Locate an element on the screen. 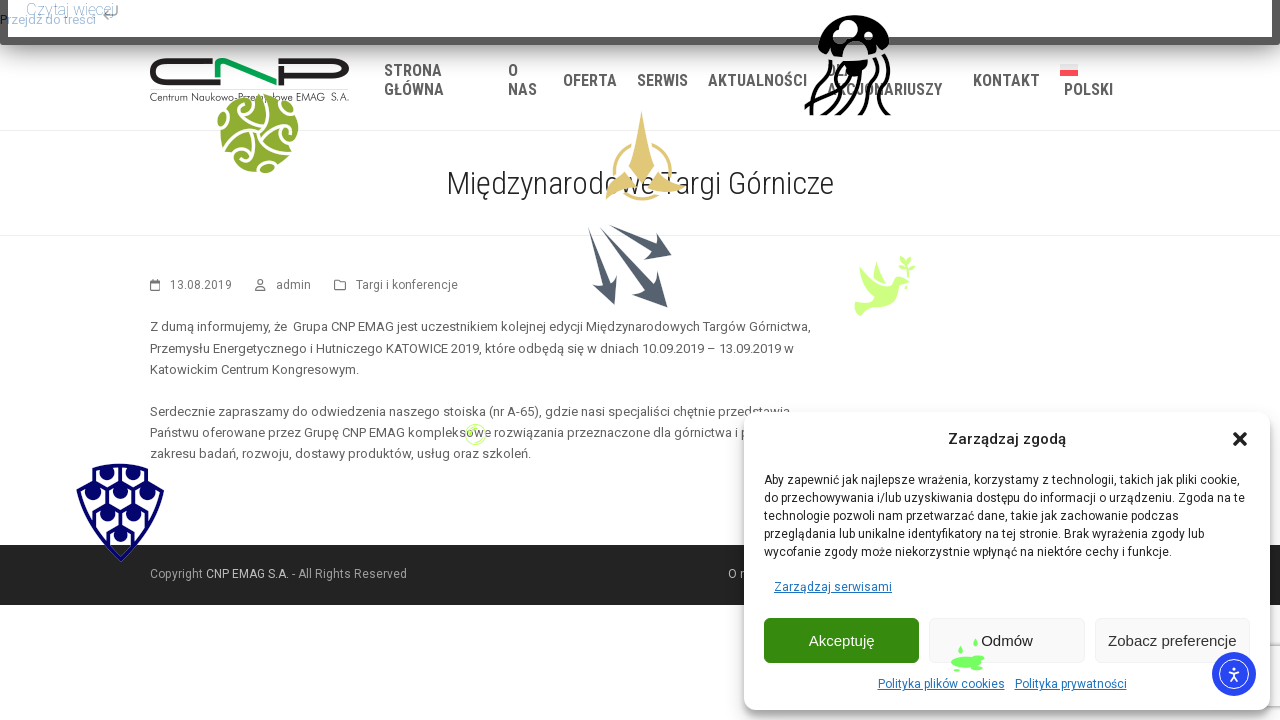  indicates a water leak or fluid spill is located at coordinates (967, 654).